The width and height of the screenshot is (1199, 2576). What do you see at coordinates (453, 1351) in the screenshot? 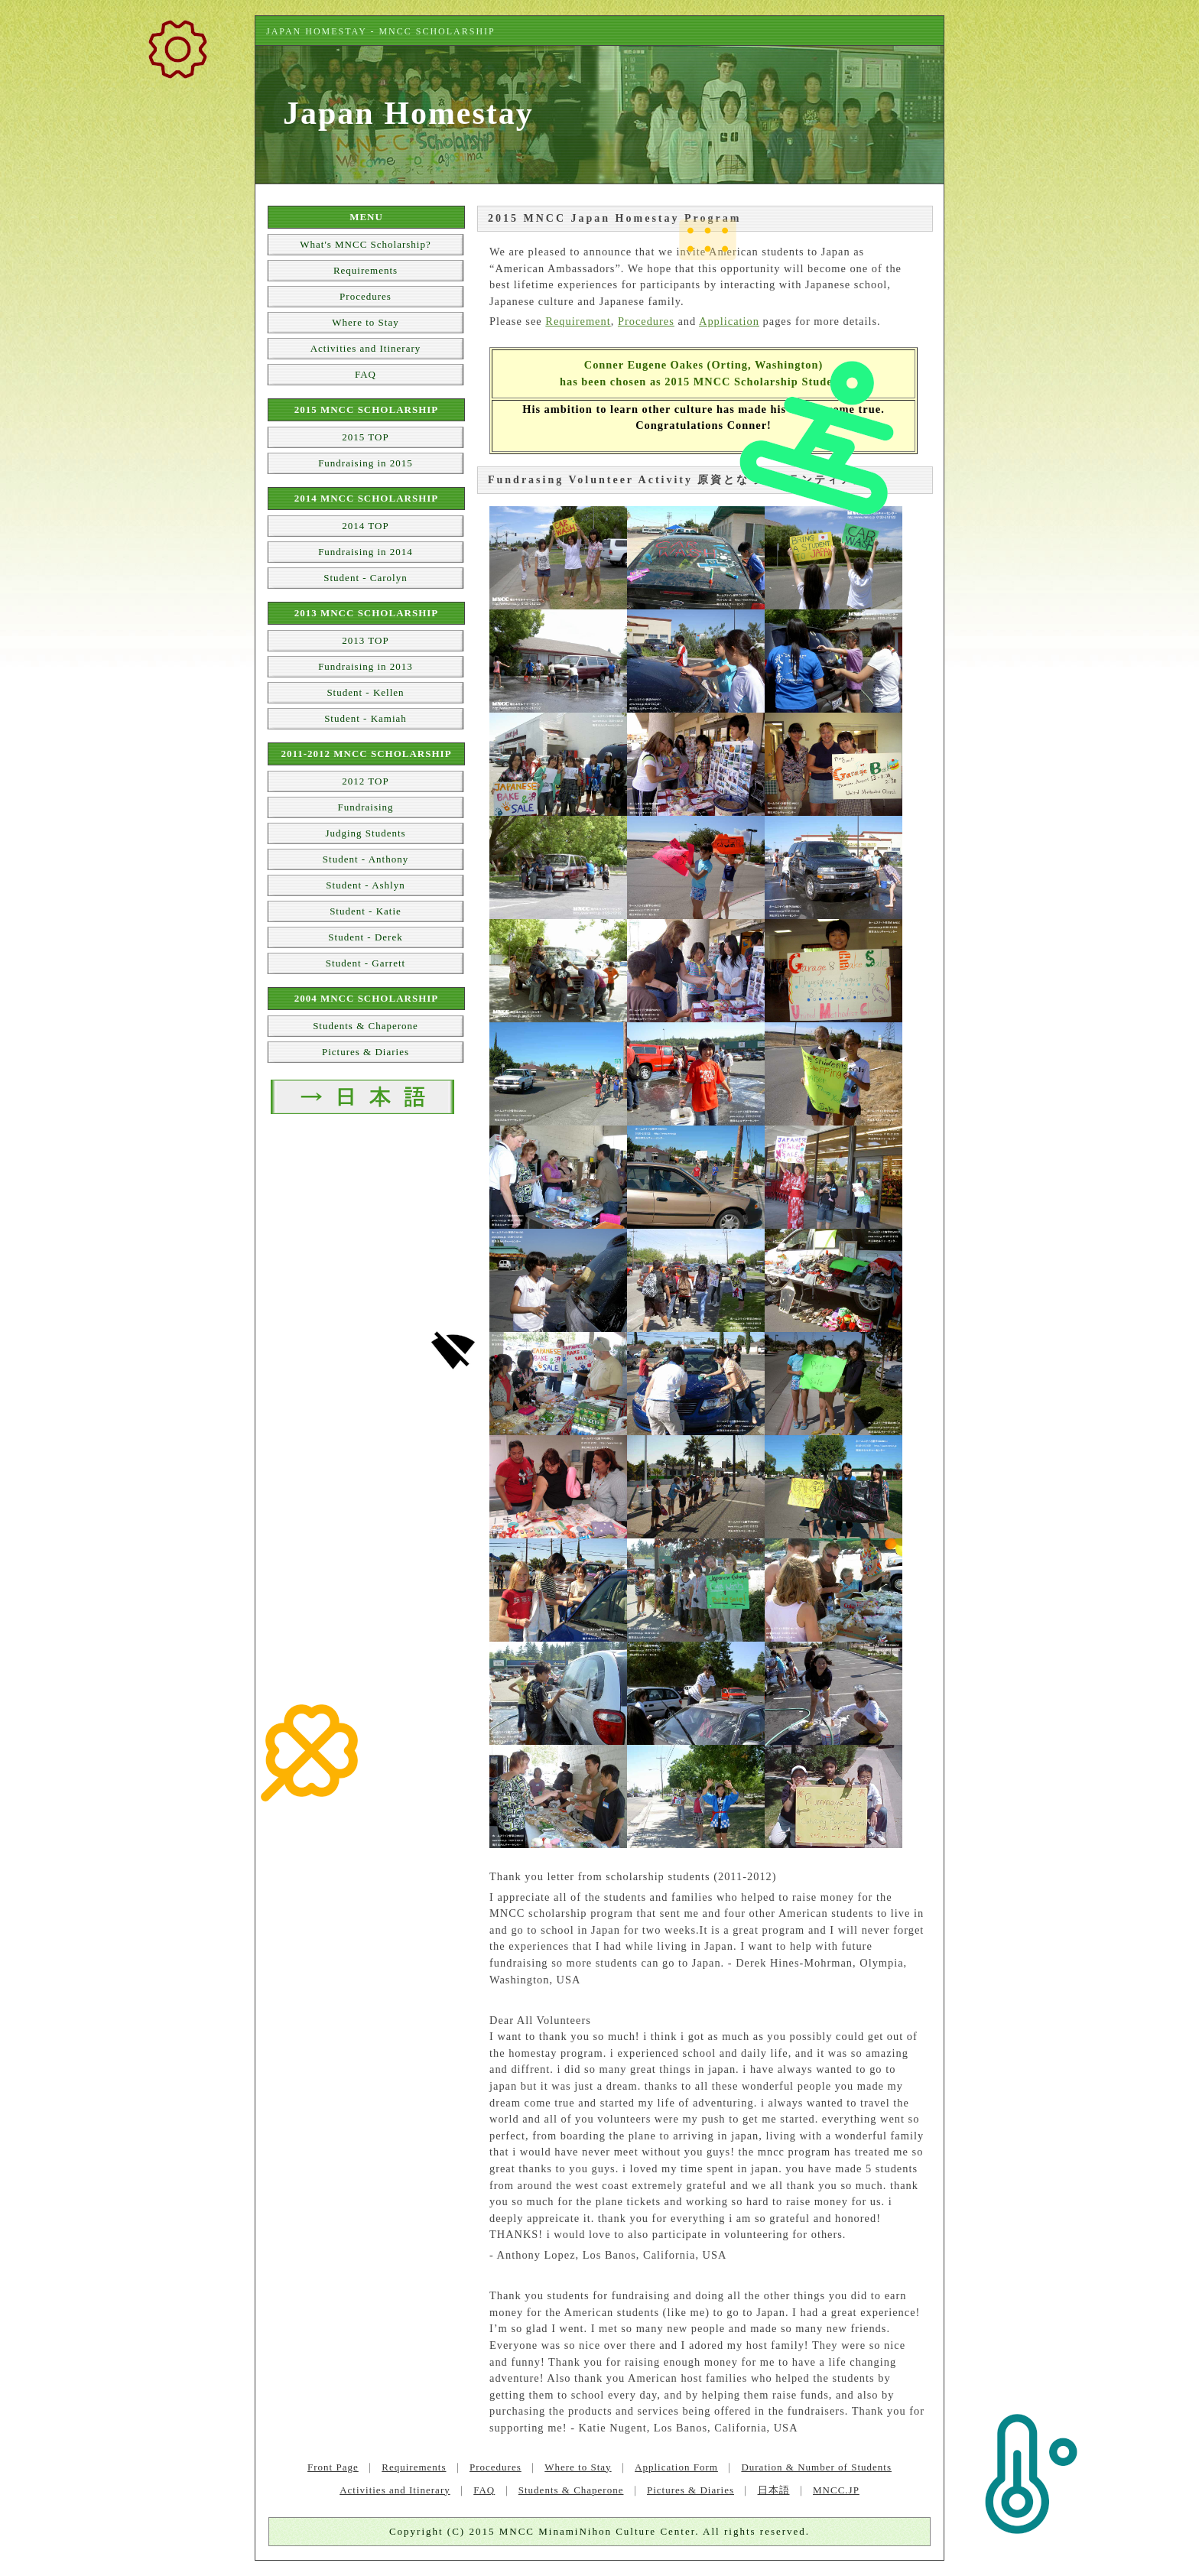
I see `indicates wifi is disabled or unavailable` at bounding box center [453, 1351].